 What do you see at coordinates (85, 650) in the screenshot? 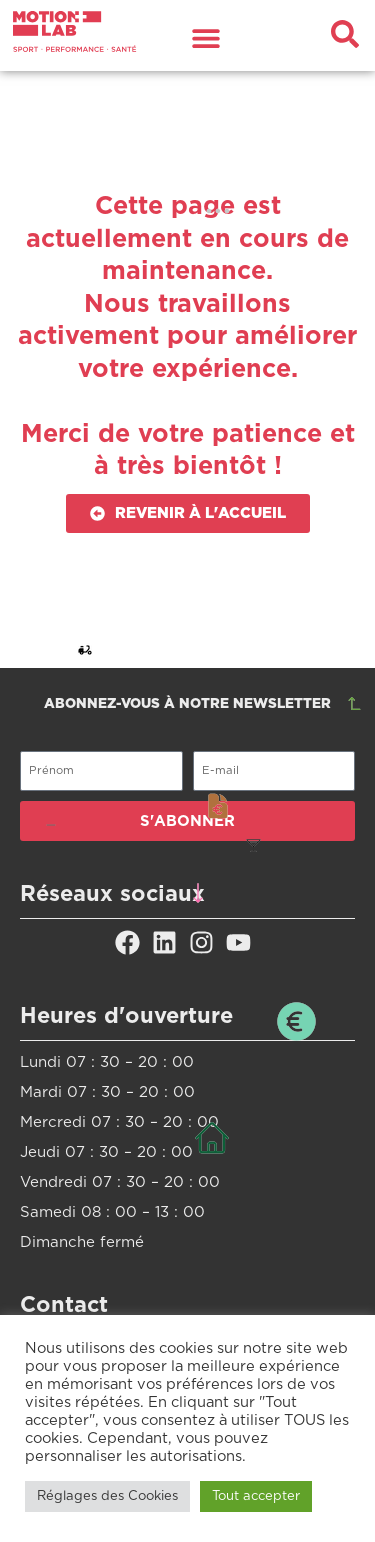
I see `select moped or scooter delivery option` at bounding box center [85, 650].